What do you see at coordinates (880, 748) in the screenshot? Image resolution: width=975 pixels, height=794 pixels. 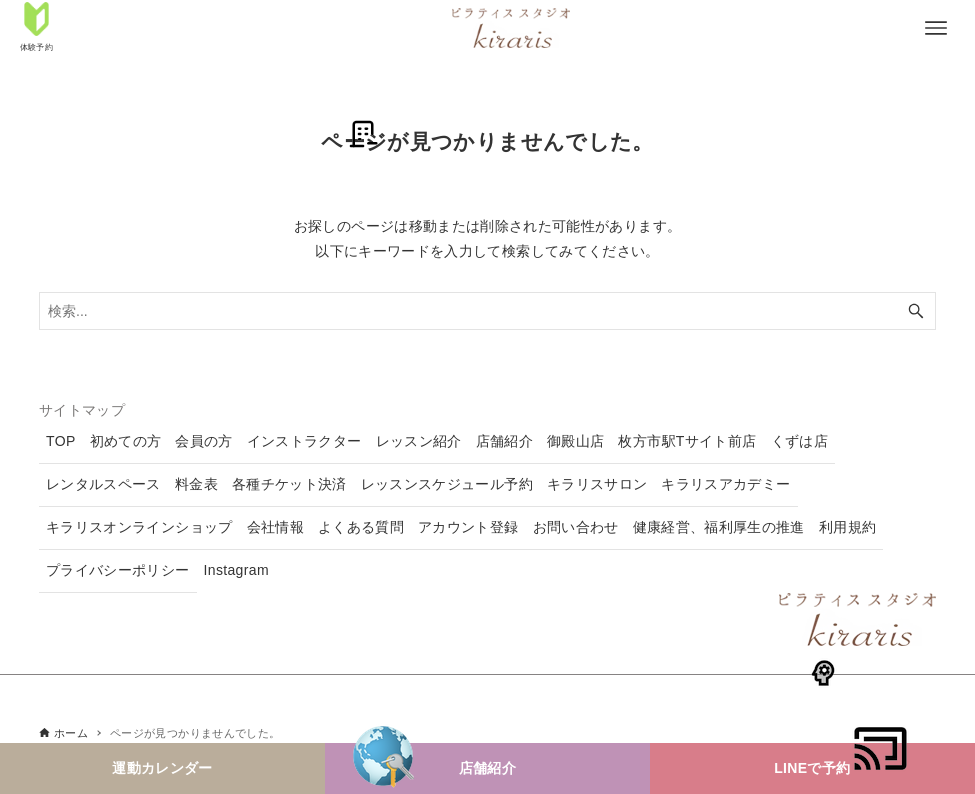 I see `indicates active casting connection to a device` at bounding box center [880, 748].